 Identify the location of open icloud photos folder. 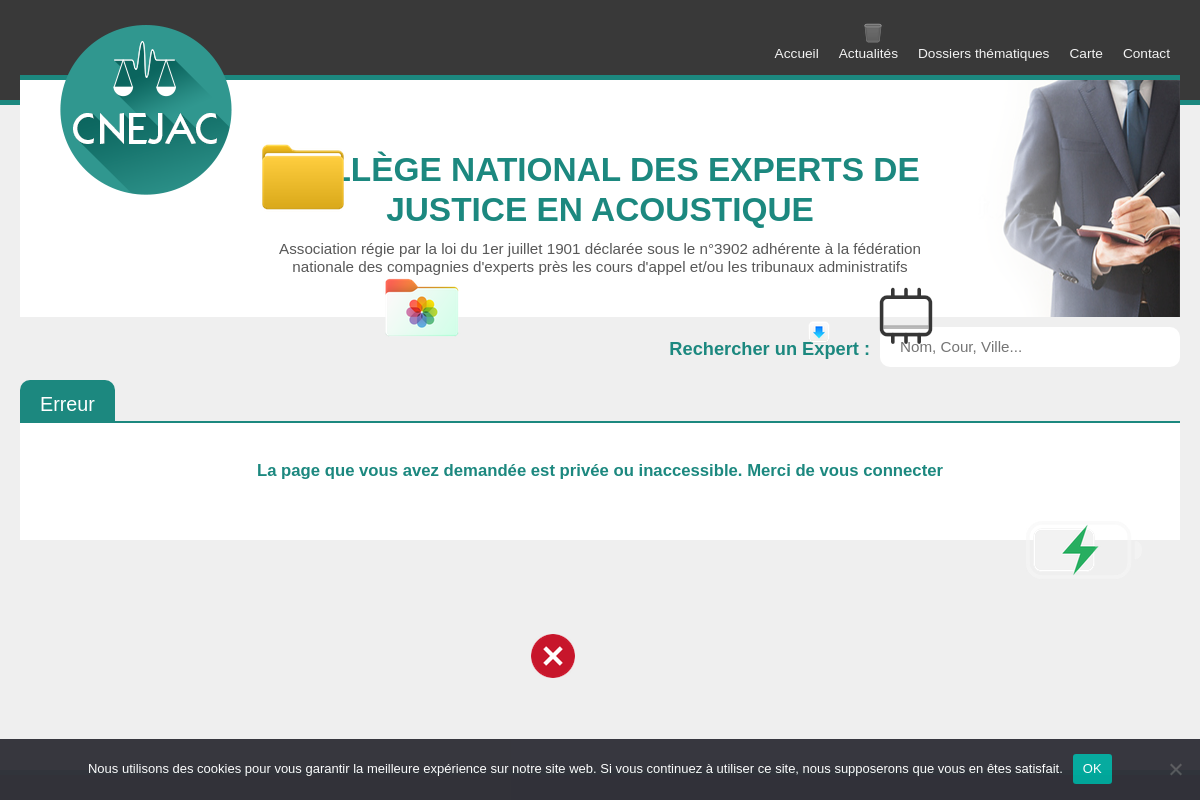
(421, 309).